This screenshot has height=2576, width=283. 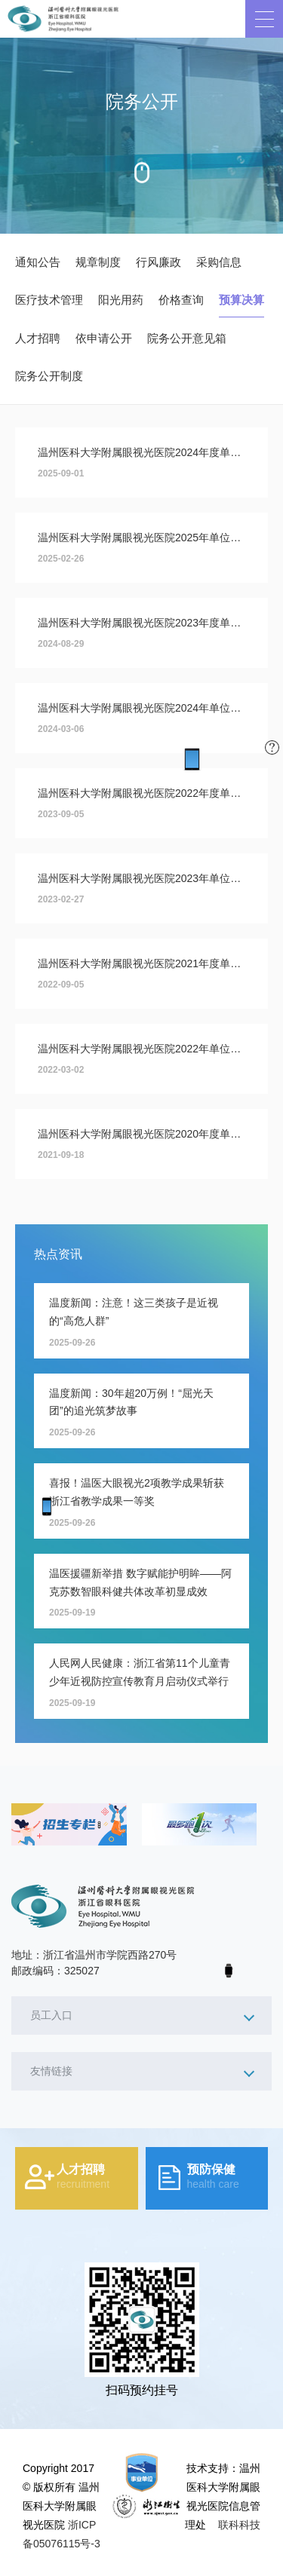 What do you see at coordinates (272, 747) in the screenshot?
I see `access help or support resources` at bounding box center [272, 747].